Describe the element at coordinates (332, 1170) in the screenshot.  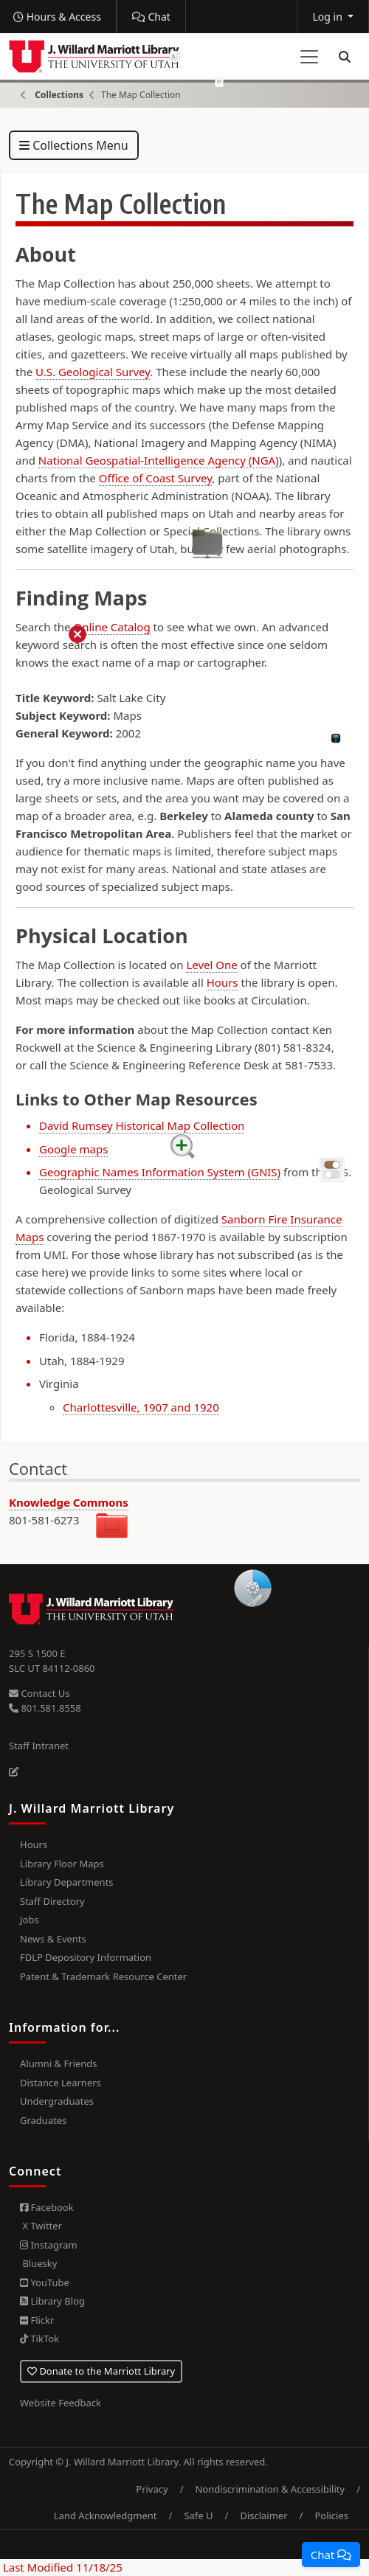
I see `open gnome tweaks to customize desktop settings` at that location.